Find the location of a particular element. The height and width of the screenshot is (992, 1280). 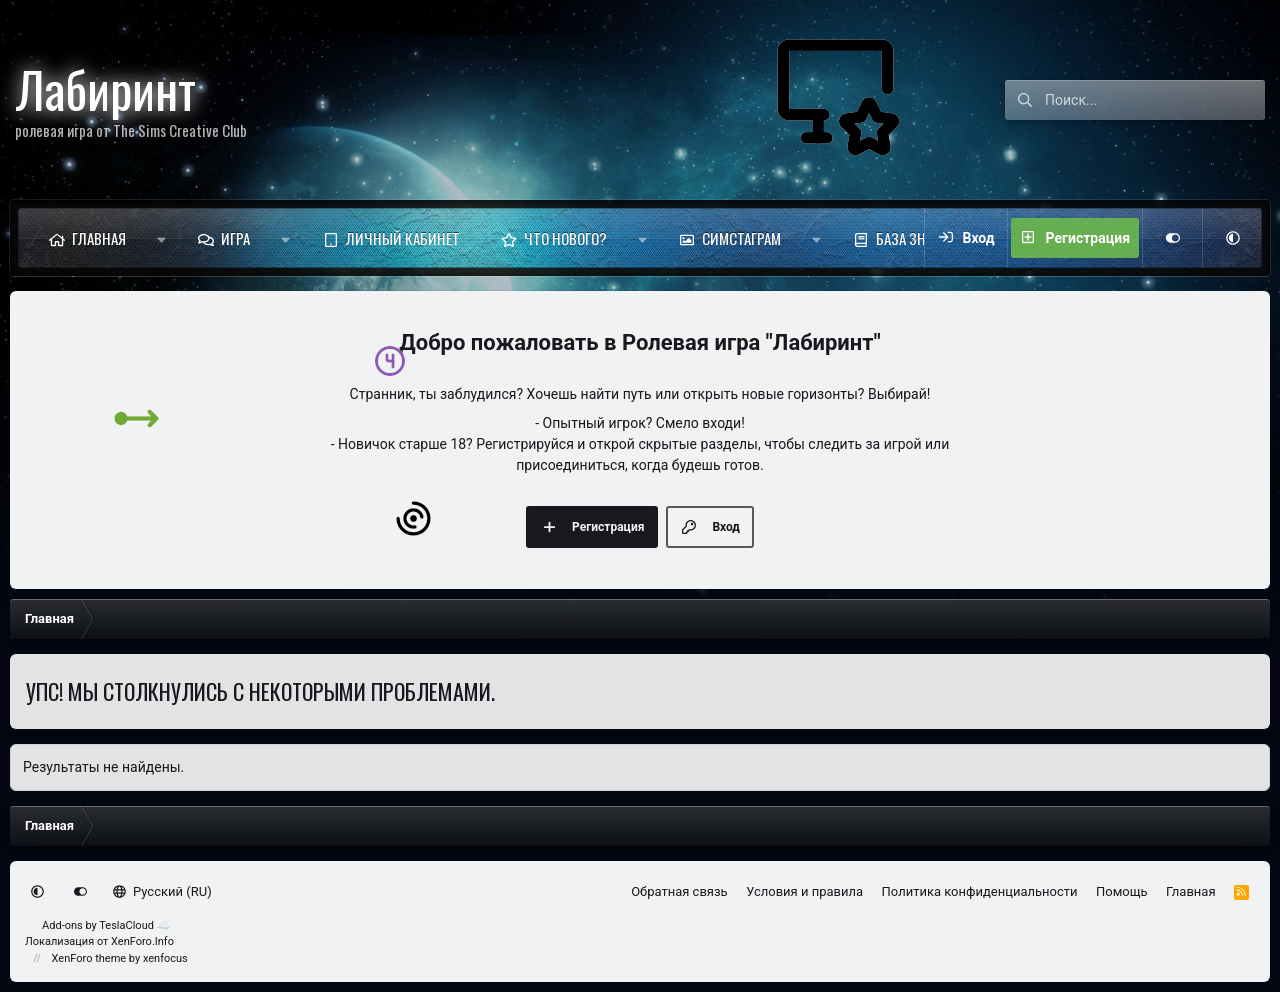

proceed to the next step is located at coordinates (136, 418).